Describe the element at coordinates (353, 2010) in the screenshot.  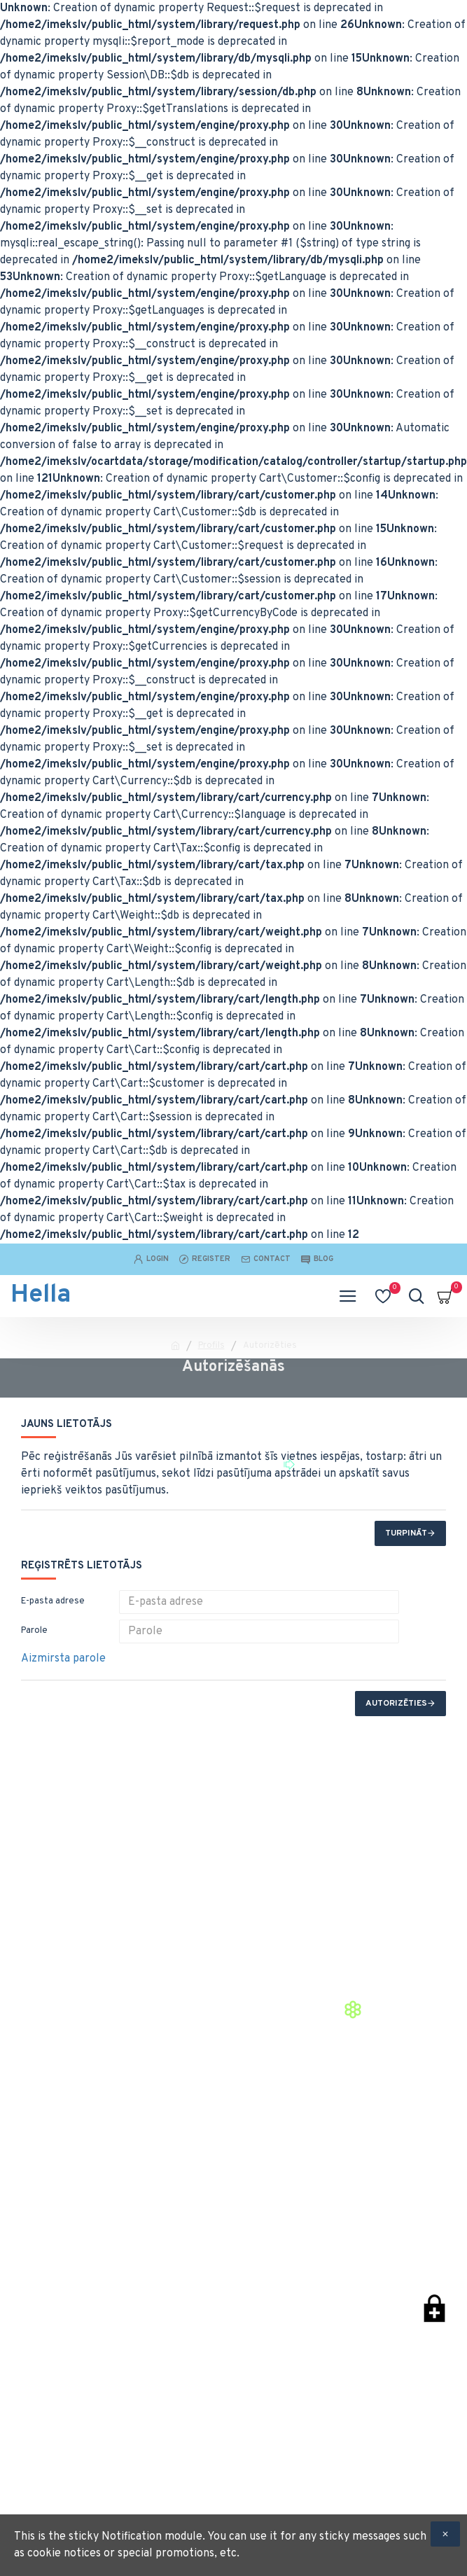
I see `access garden or plant-related features` at that location.